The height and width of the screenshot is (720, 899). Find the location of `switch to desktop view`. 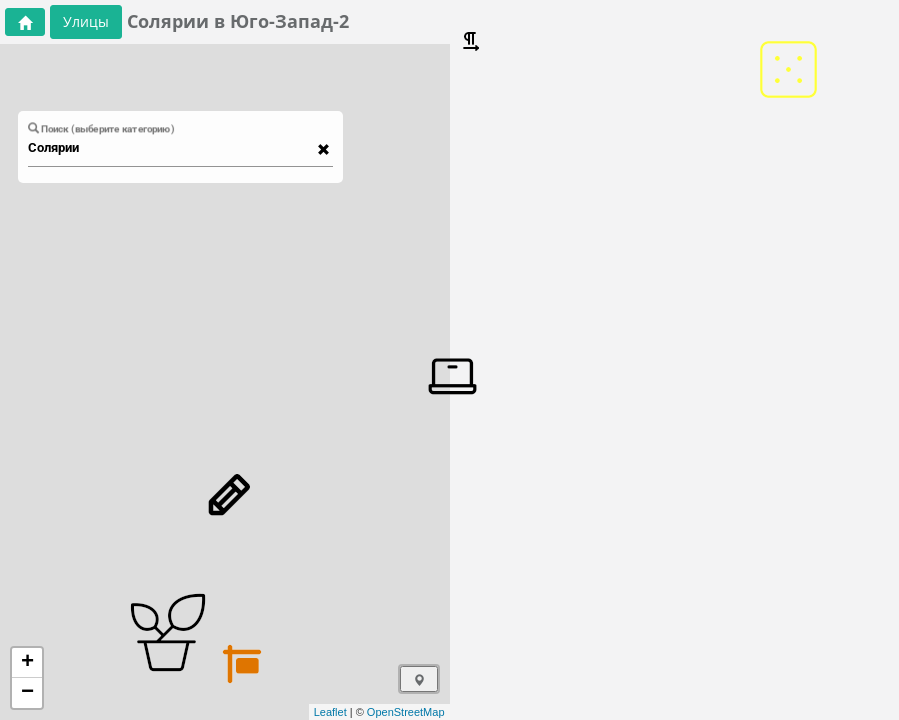

switch to desktop view is located at coordinates (452, 375).